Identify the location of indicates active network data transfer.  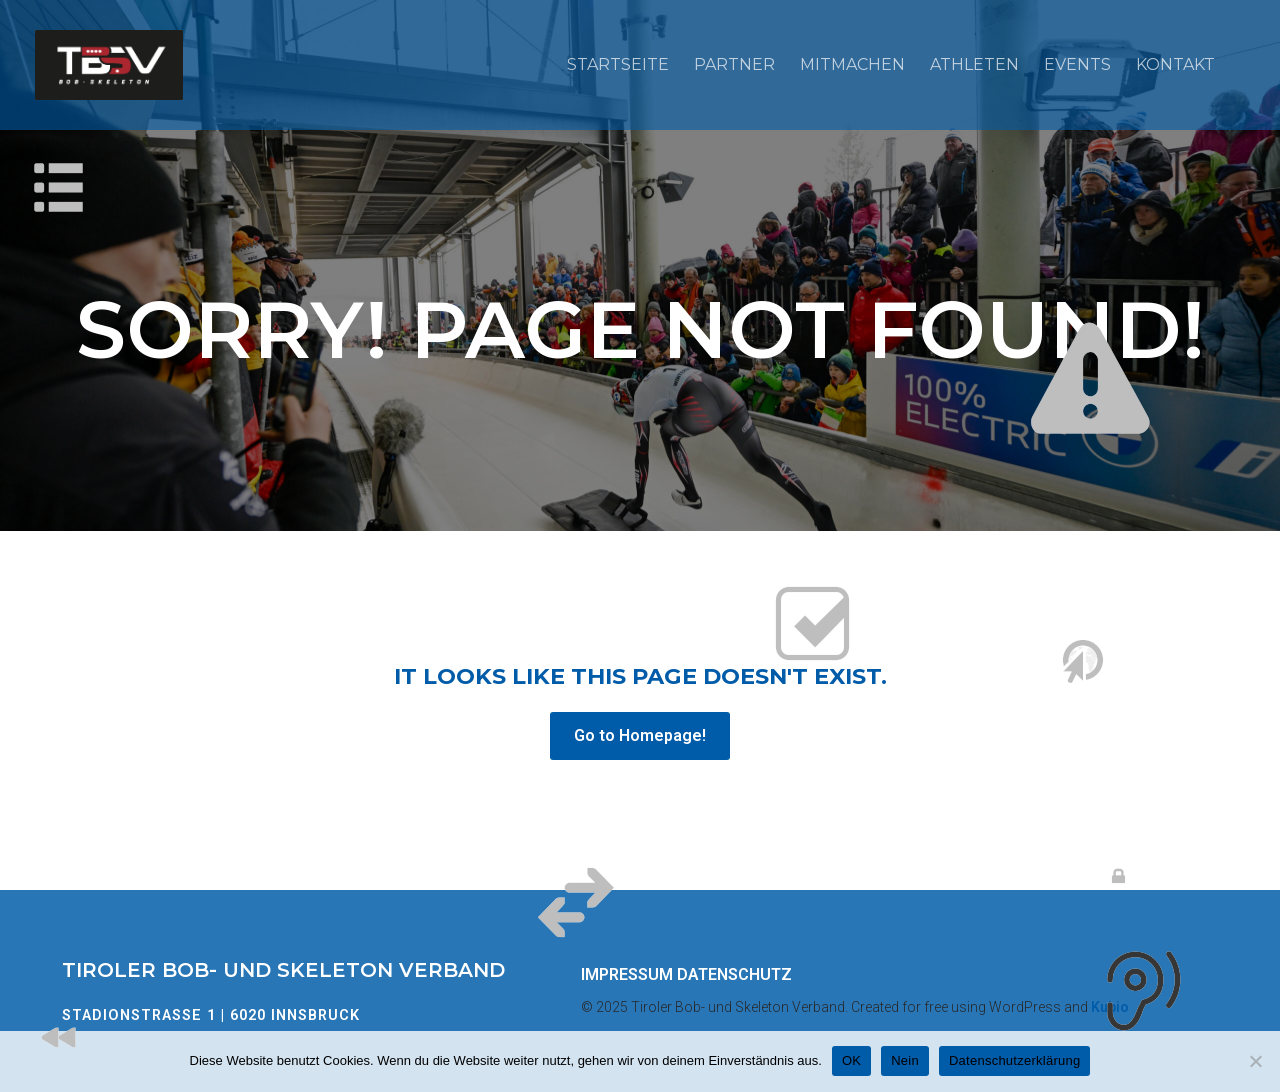
(574, 902).